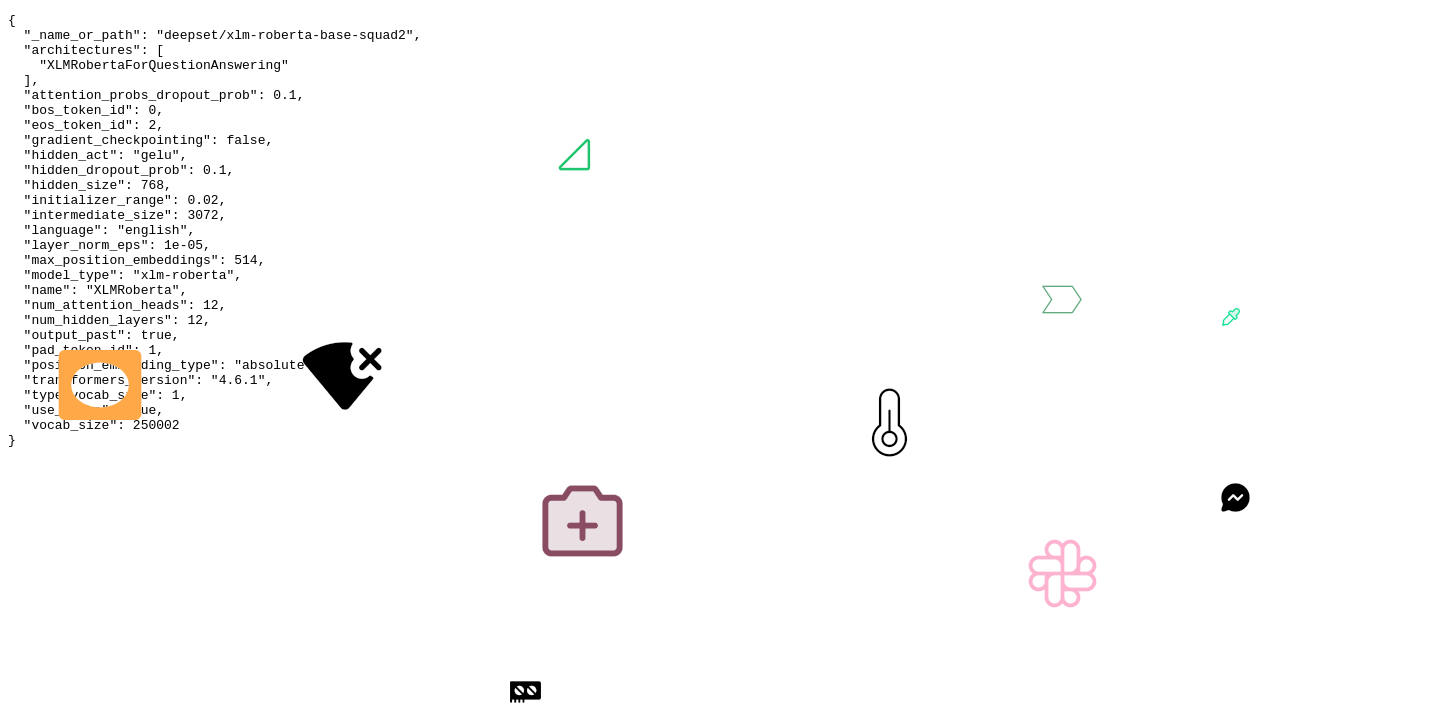  What do you see at coordinates (1060, 299) in the screenshot?
I see `apply a tag or label to an item` at bounding box center [1060, 299].